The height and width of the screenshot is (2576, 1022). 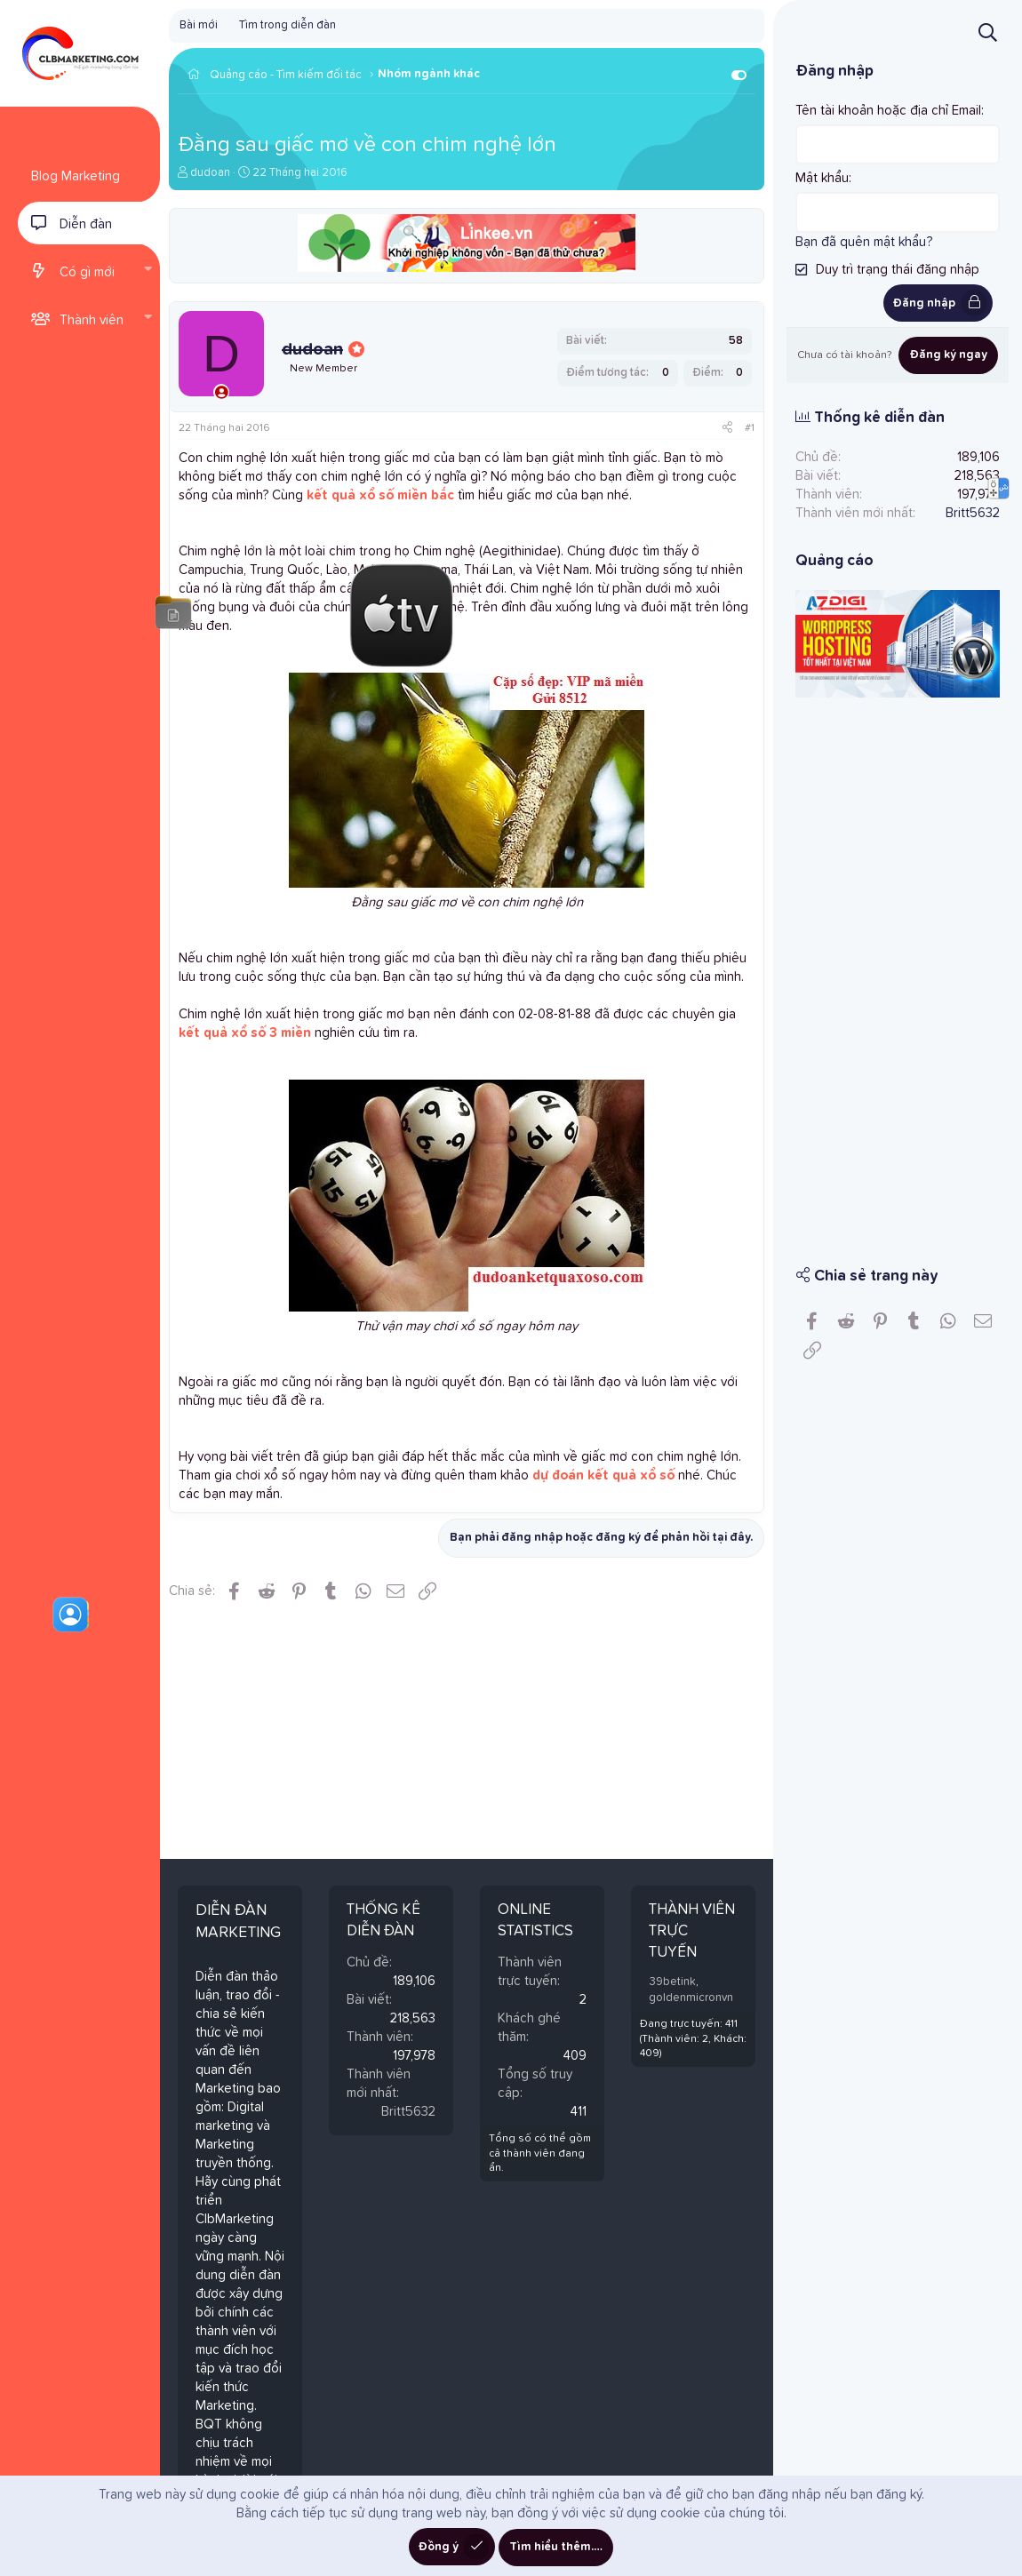 I want to click on open the GNOME Characters app, so click(x=998, y=488).